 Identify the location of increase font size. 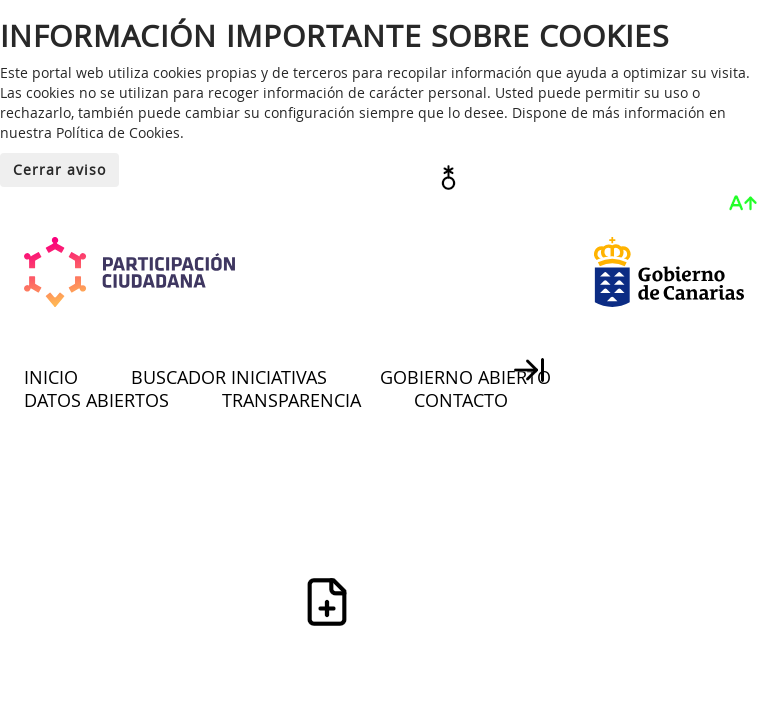
(743, 204).